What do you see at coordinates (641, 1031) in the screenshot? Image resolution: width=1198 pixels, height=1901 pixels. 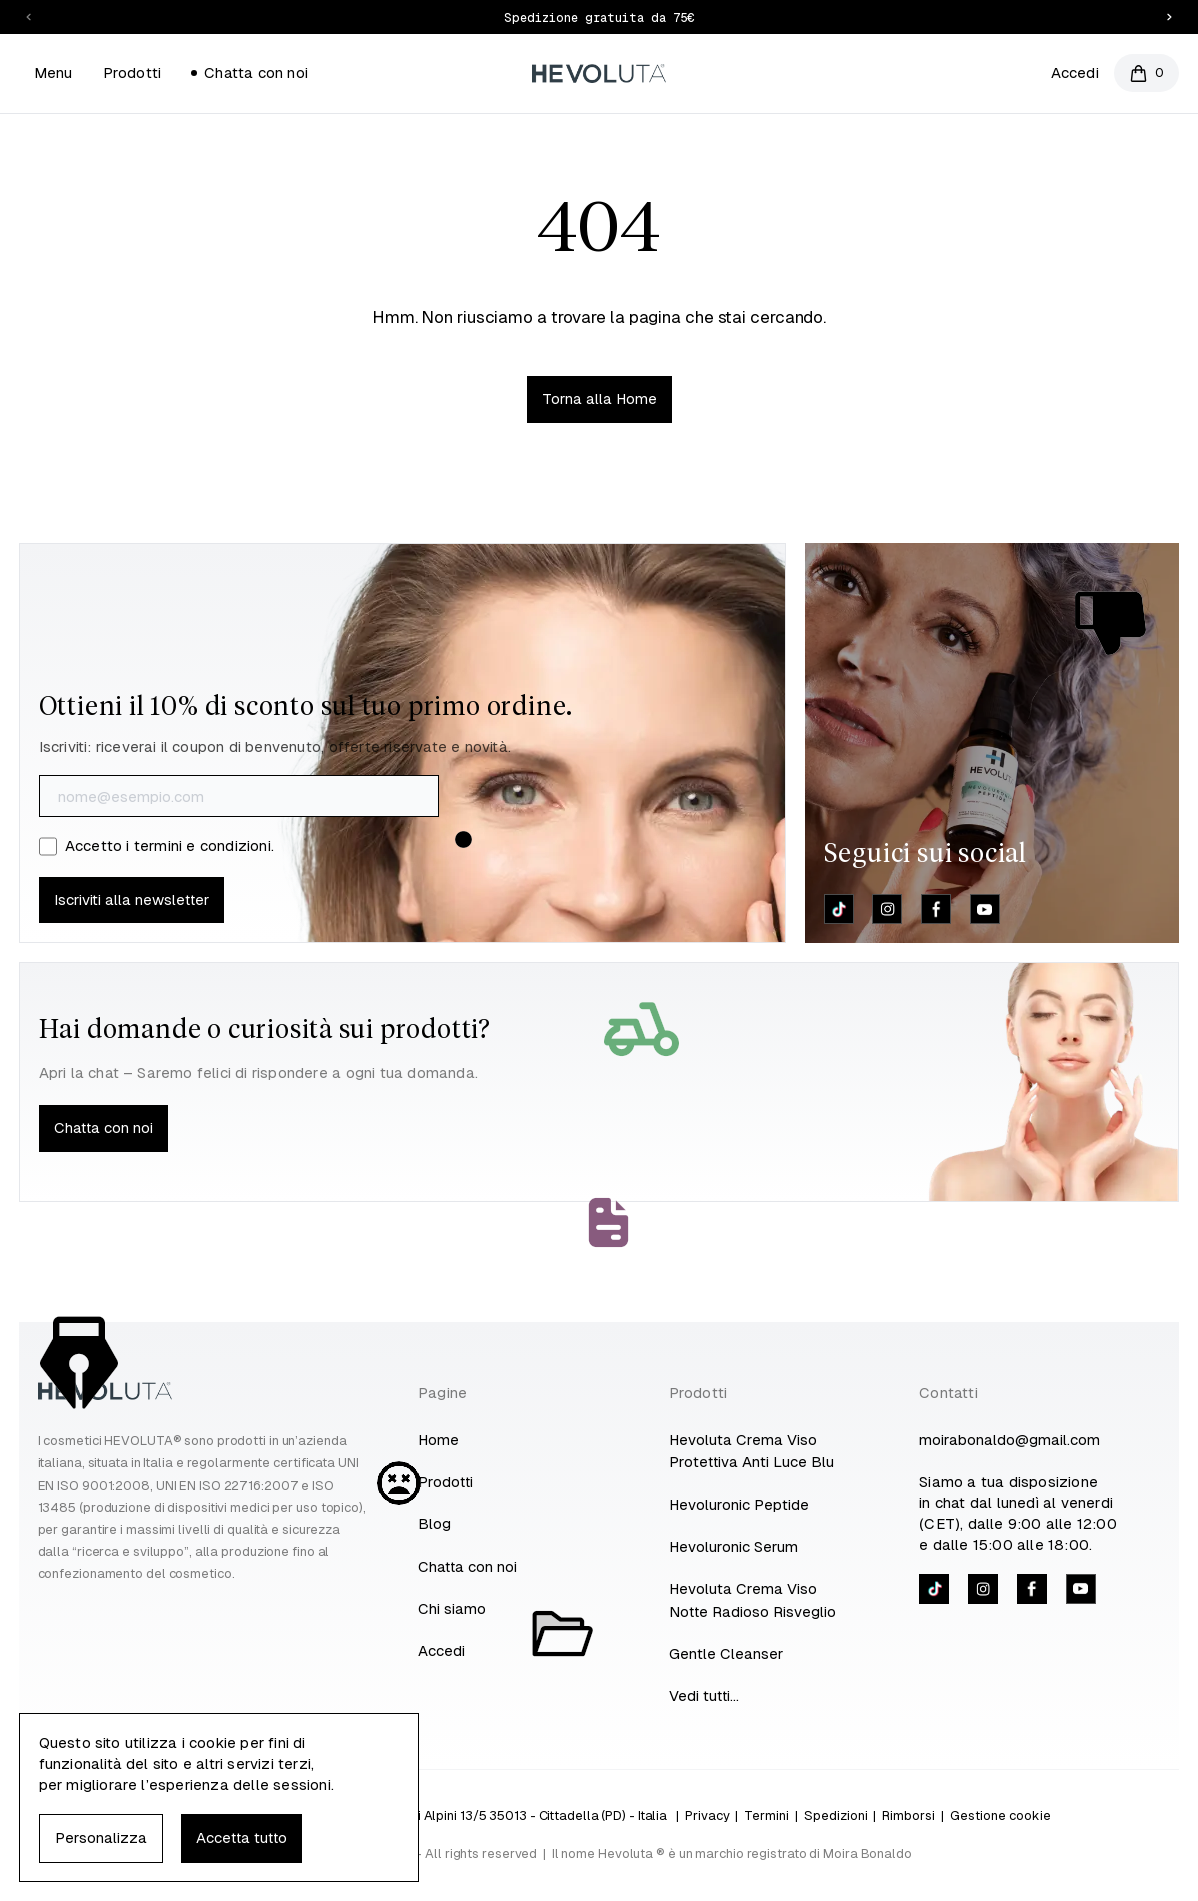 I see `select moped or scooter delivery option` at bounding box center [641, 1031].